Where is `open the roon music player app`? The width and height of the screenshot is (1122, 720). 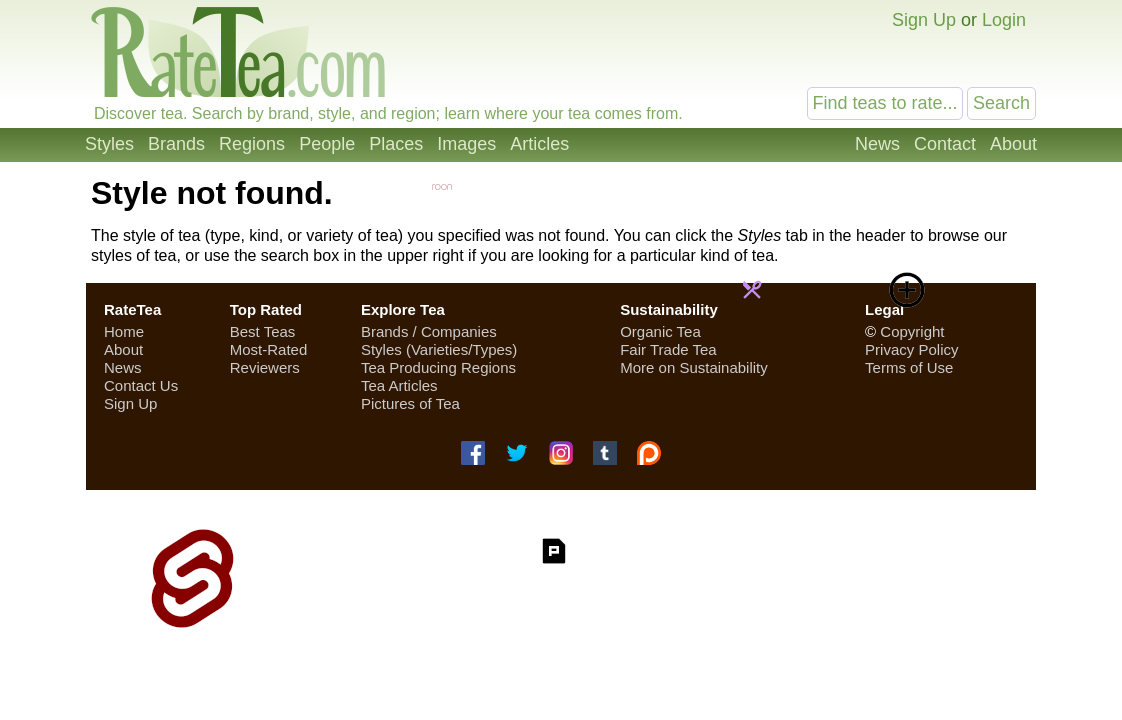
open the roon music player app is located at coordinates (442, 187).